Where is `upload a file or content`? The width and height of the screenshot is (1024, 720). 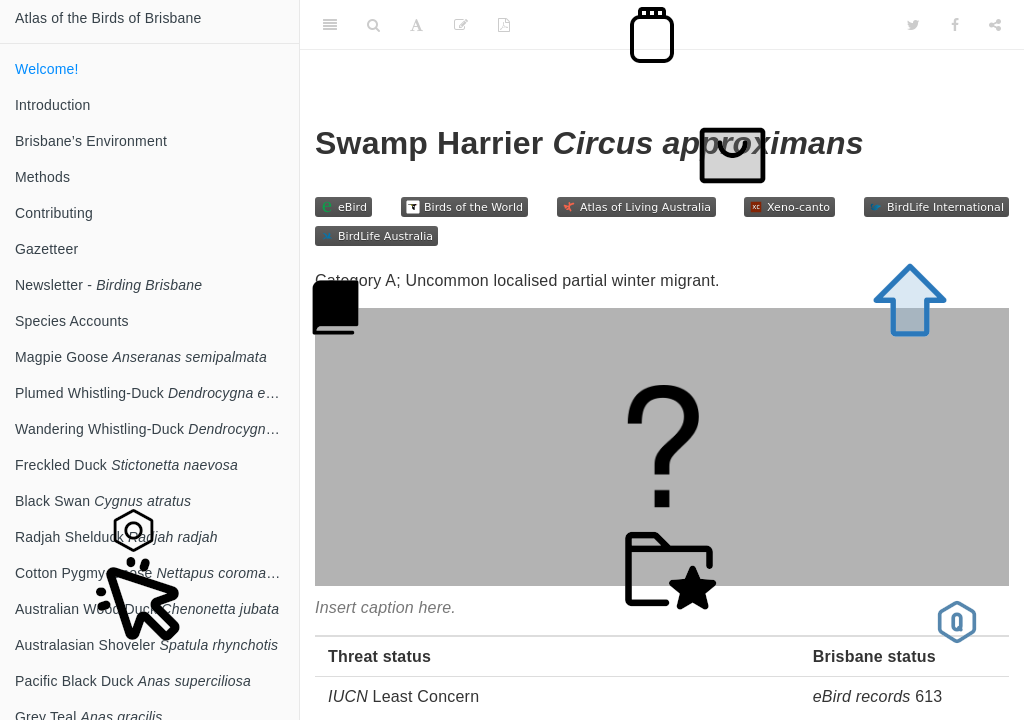
upload a file or content is located at coordinates (910, 303).